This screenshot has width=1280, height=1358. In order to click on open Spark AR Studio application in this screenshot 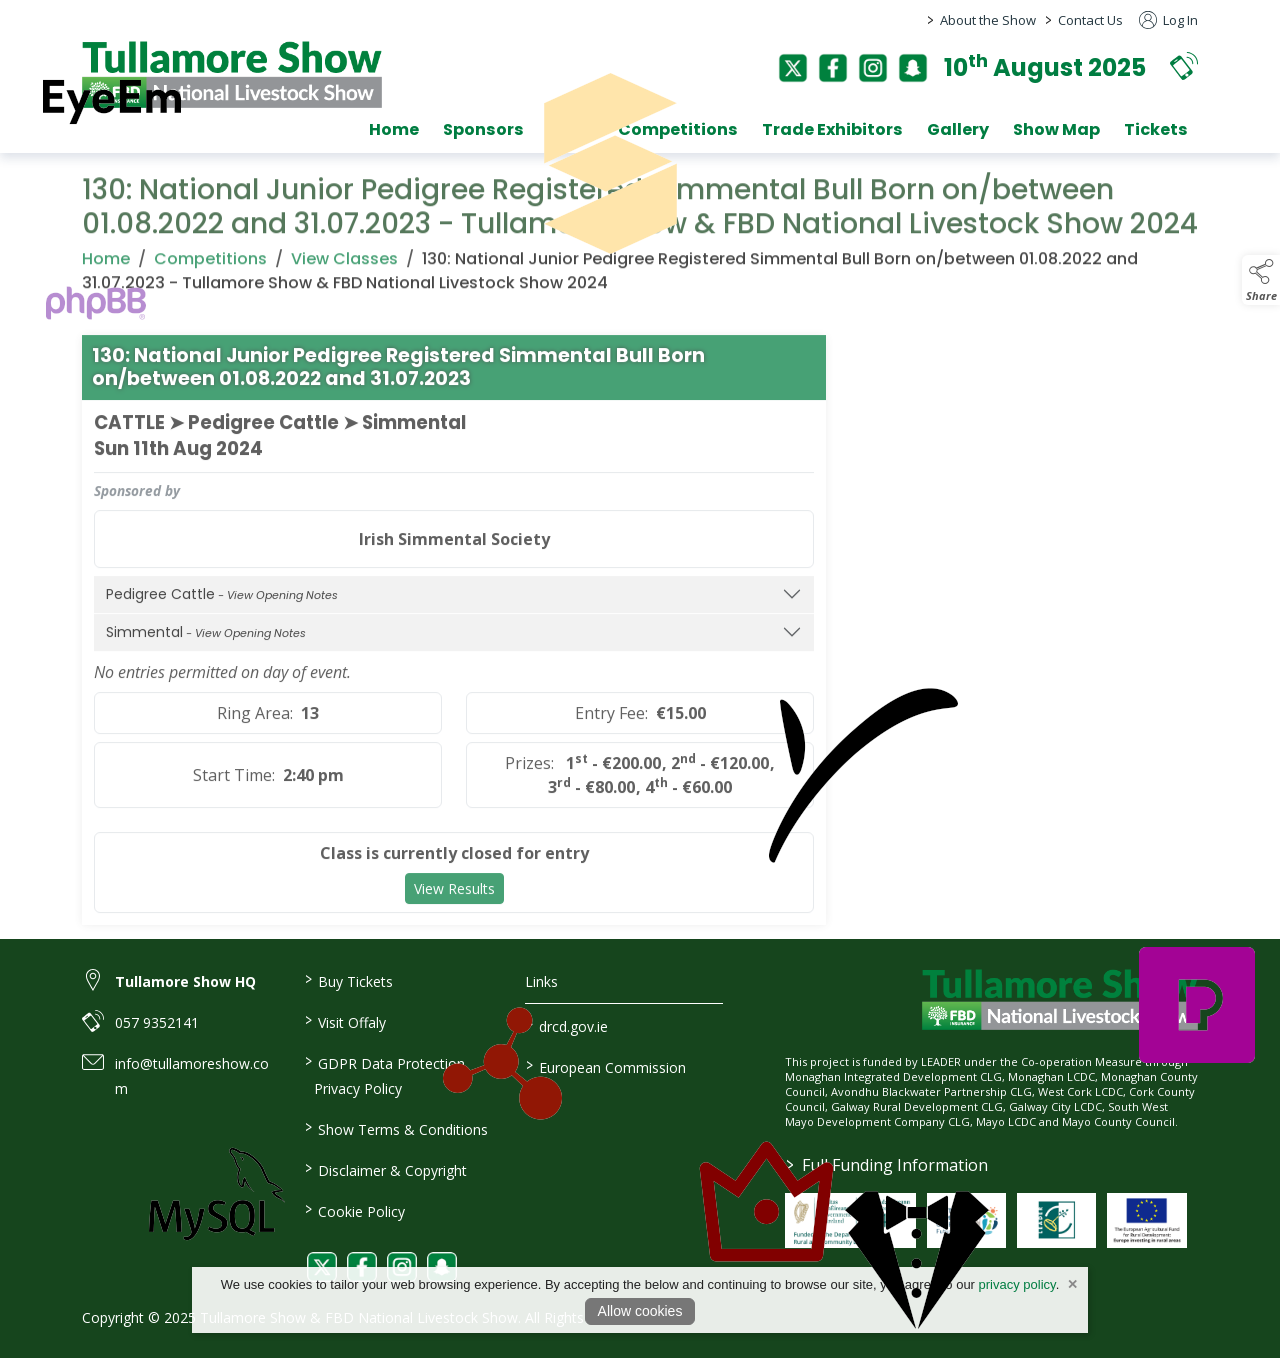, I will do `click(610, 163)`.